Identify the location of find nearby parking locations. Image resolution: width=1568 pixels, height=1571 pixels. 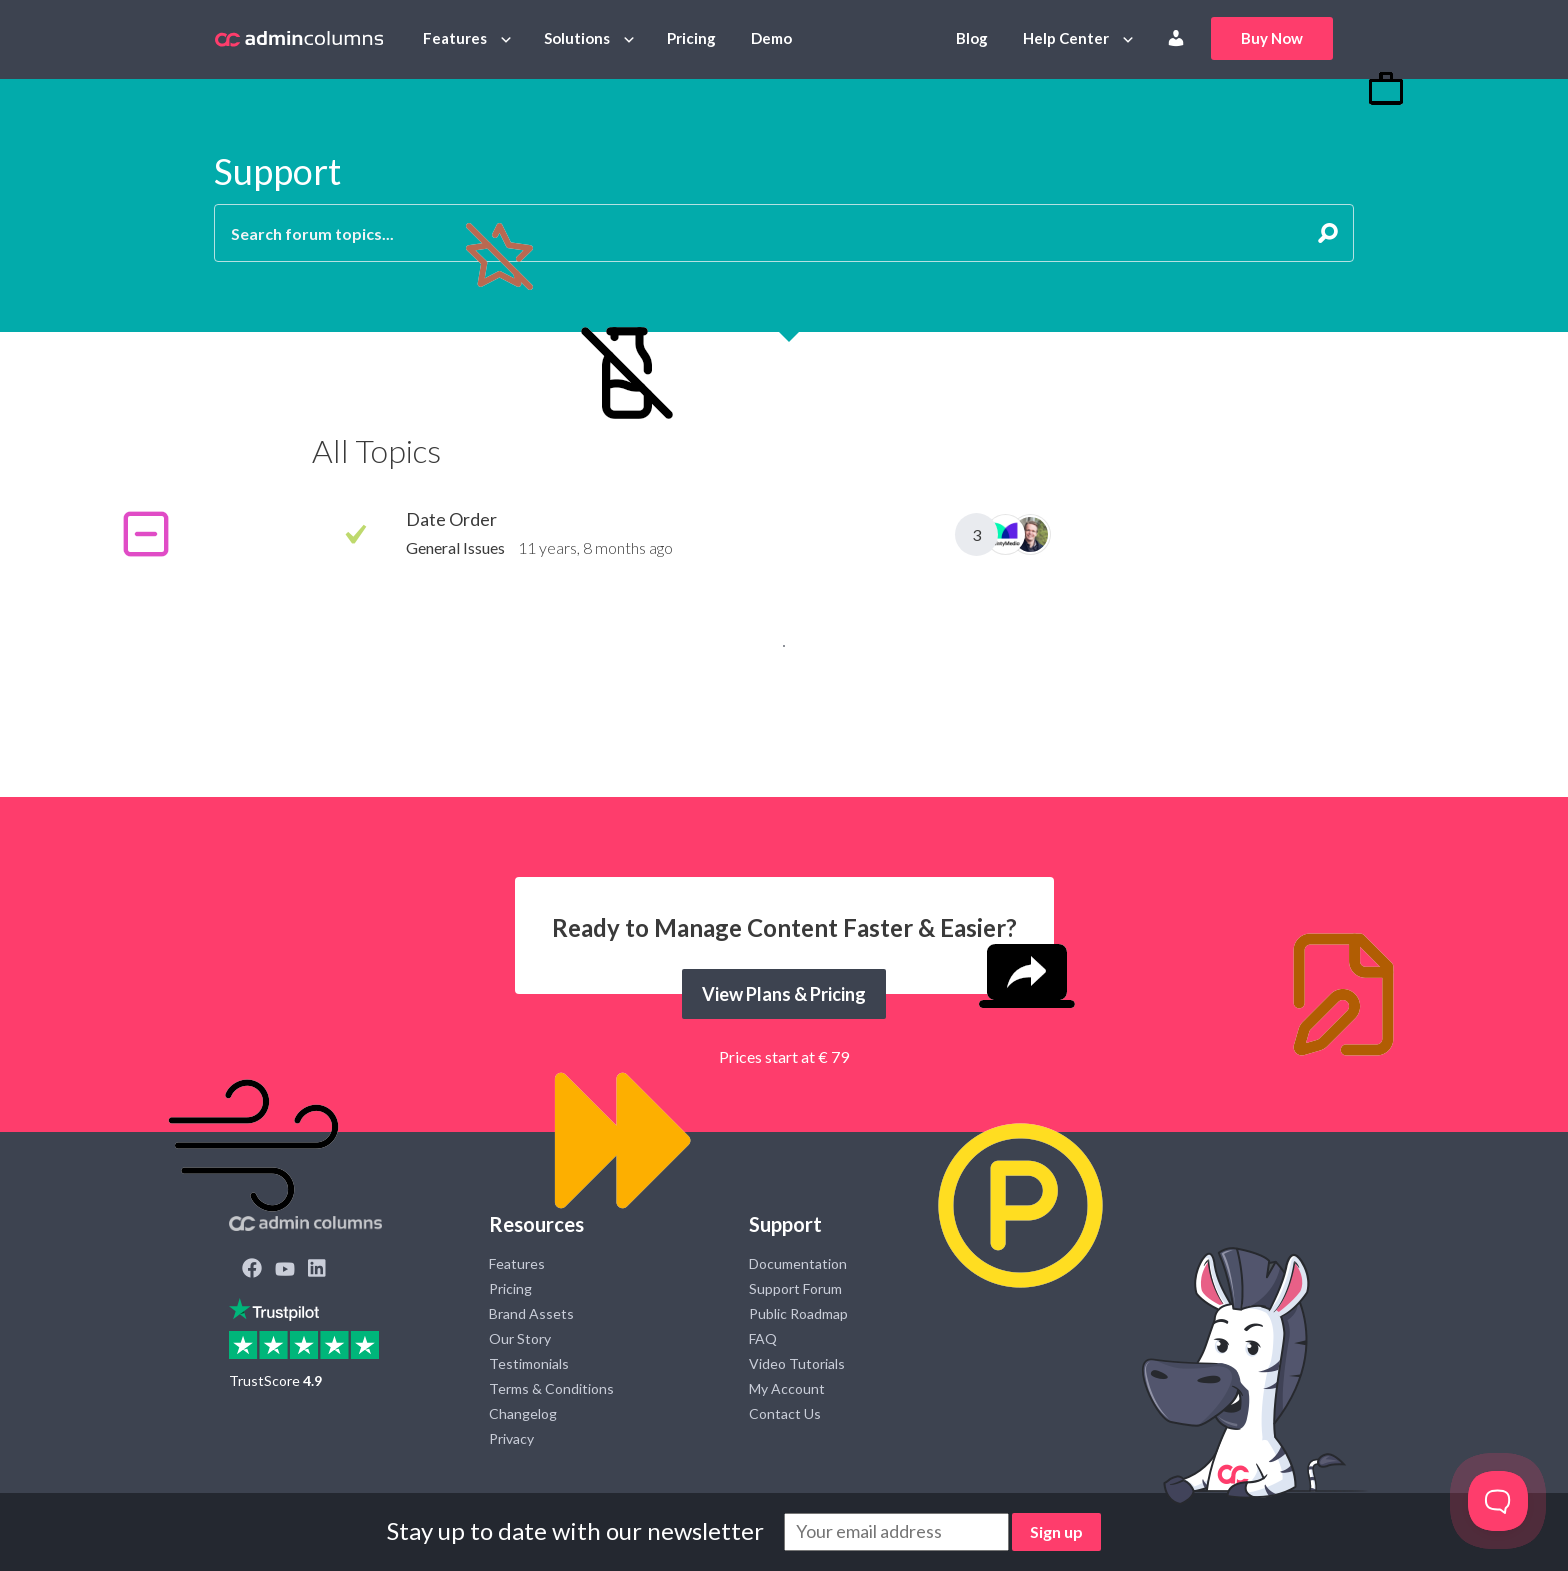
(1020, 1205).